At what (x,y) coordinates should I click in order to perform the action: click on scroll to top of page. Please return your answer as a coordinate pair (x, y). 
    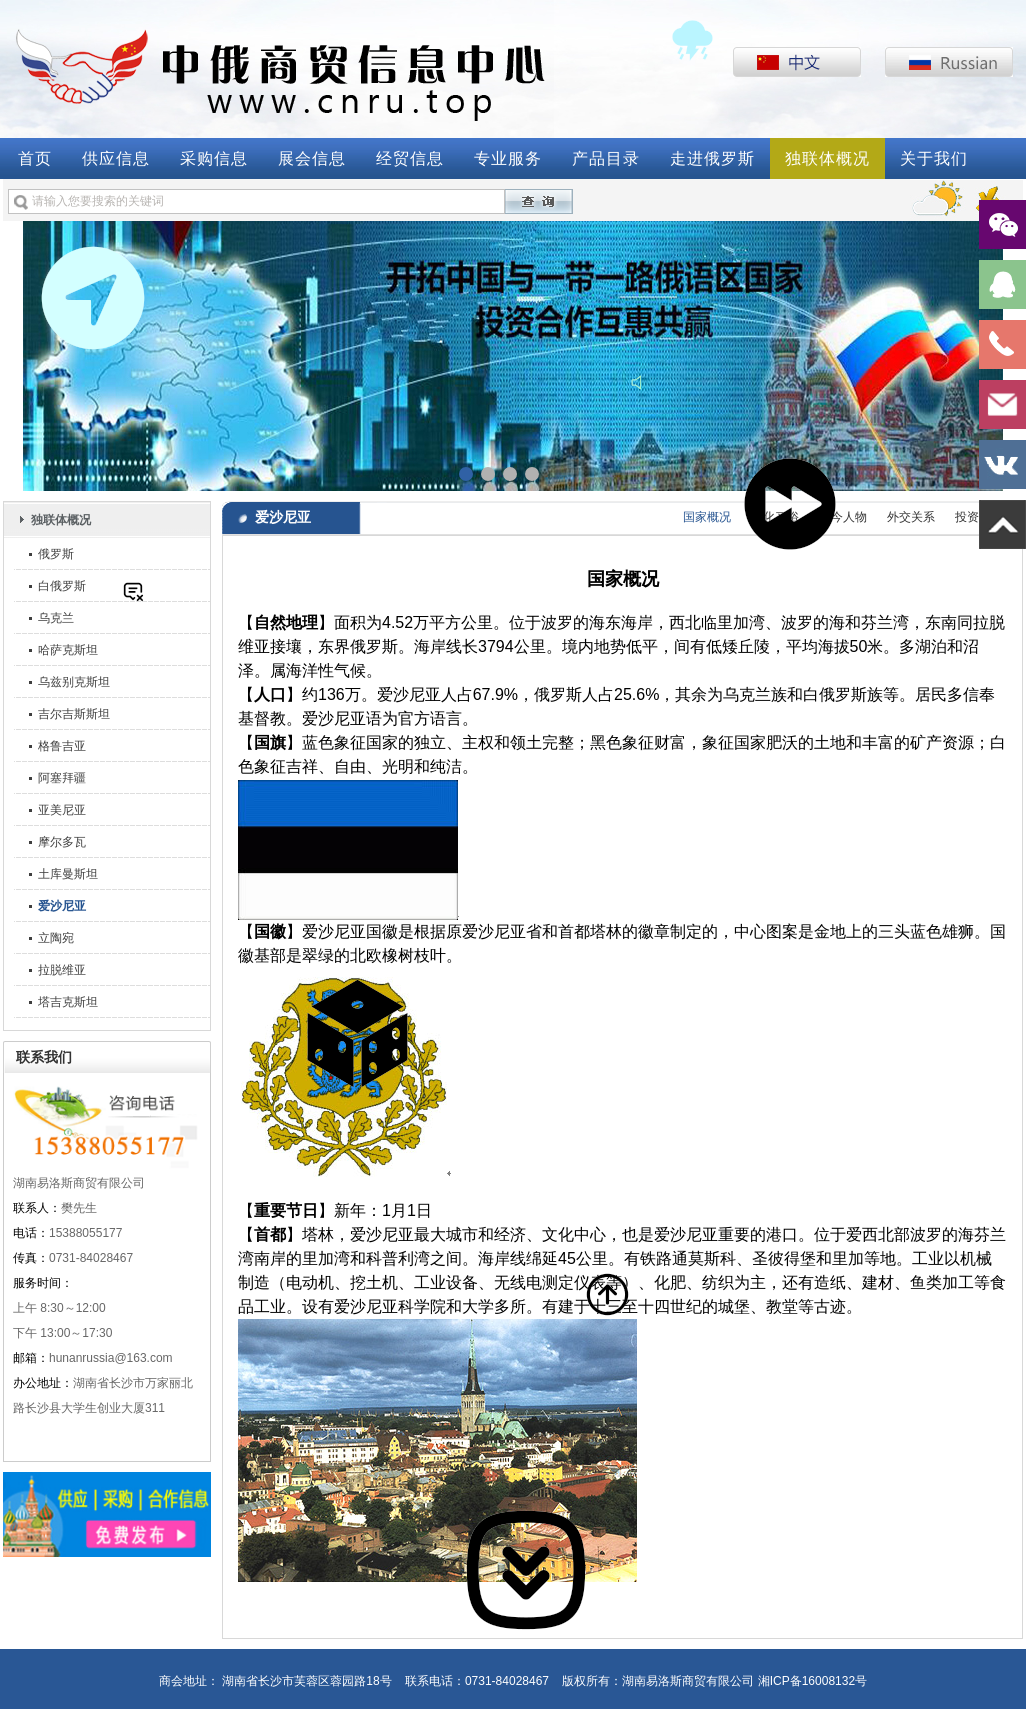
    Looking at the image, I should click on (607, 1294).